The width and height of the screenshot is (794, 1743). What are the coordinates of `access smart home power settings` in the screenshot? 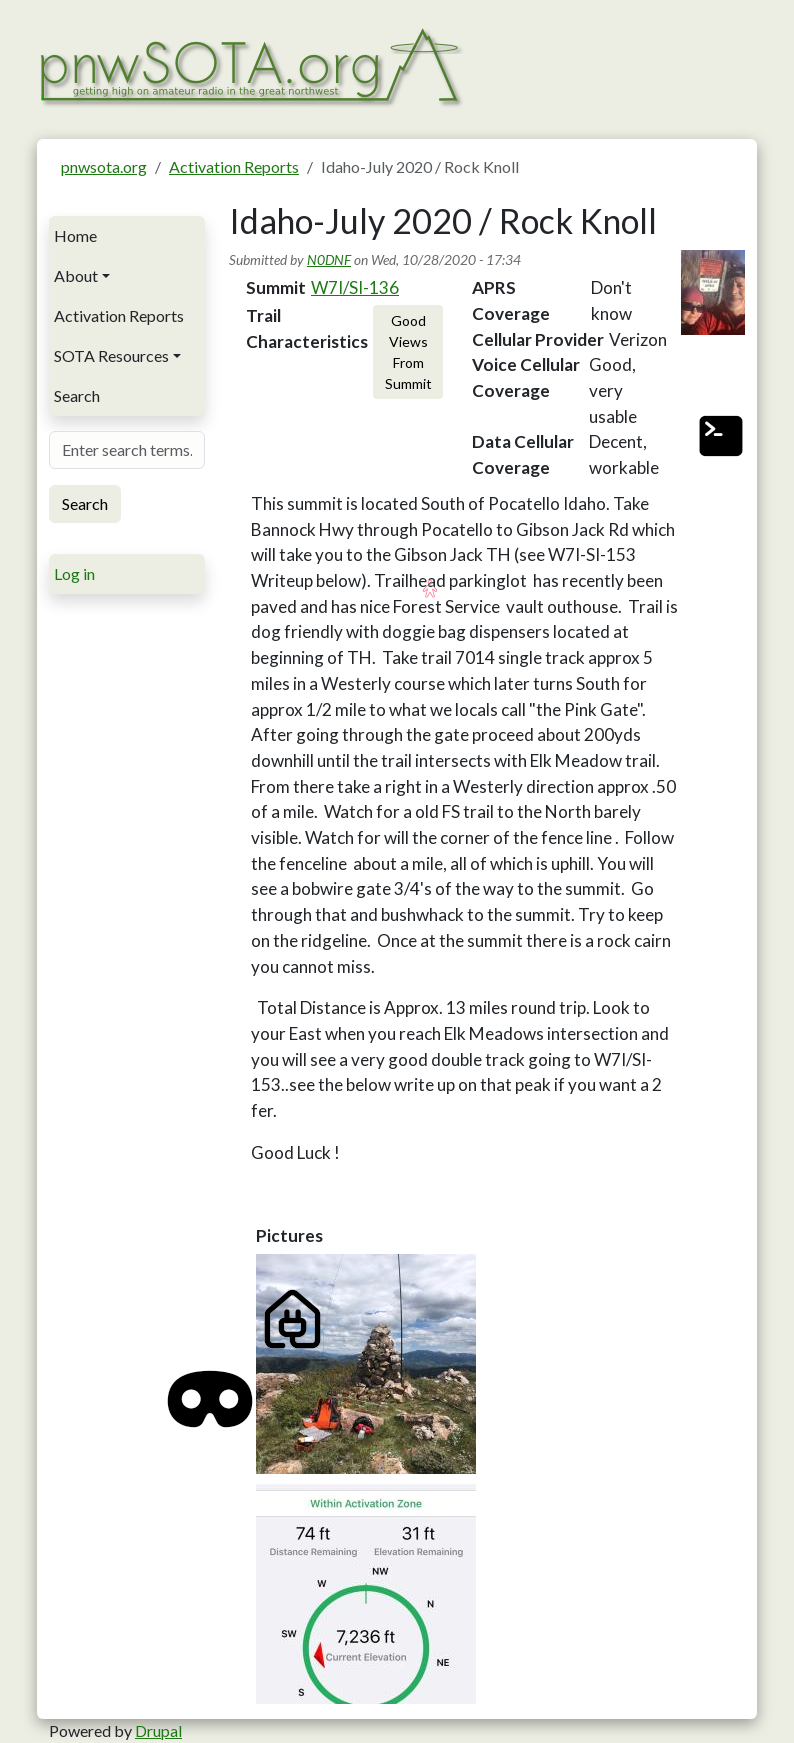 It's located at (292, 1320).